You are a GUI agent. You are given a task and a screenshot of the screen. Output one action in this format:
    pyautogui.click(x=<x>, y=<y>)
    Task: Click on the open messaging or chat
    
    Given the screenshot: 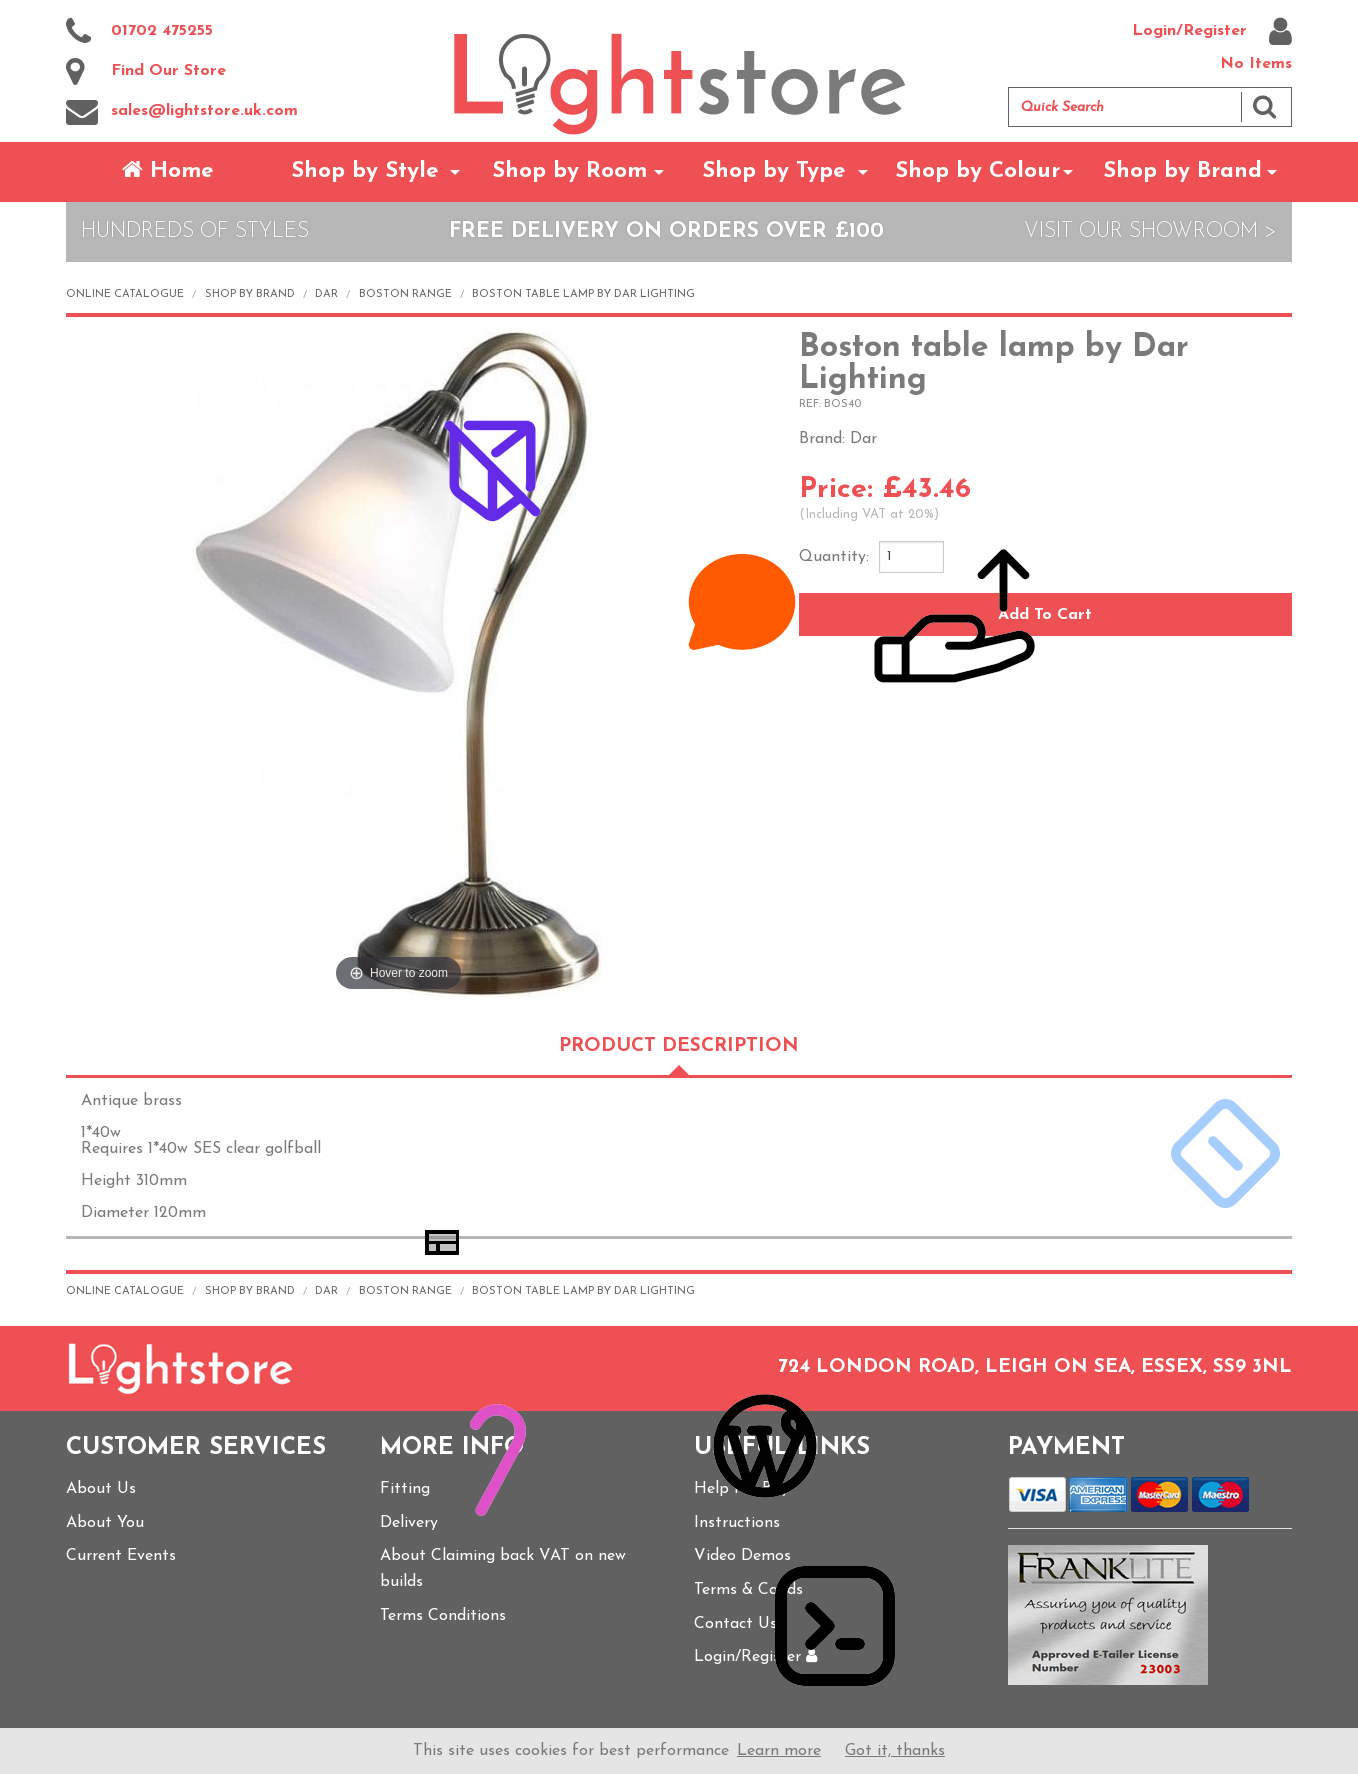 What is the action you would take?
    pyautogui.click(x=742, y=602)
    